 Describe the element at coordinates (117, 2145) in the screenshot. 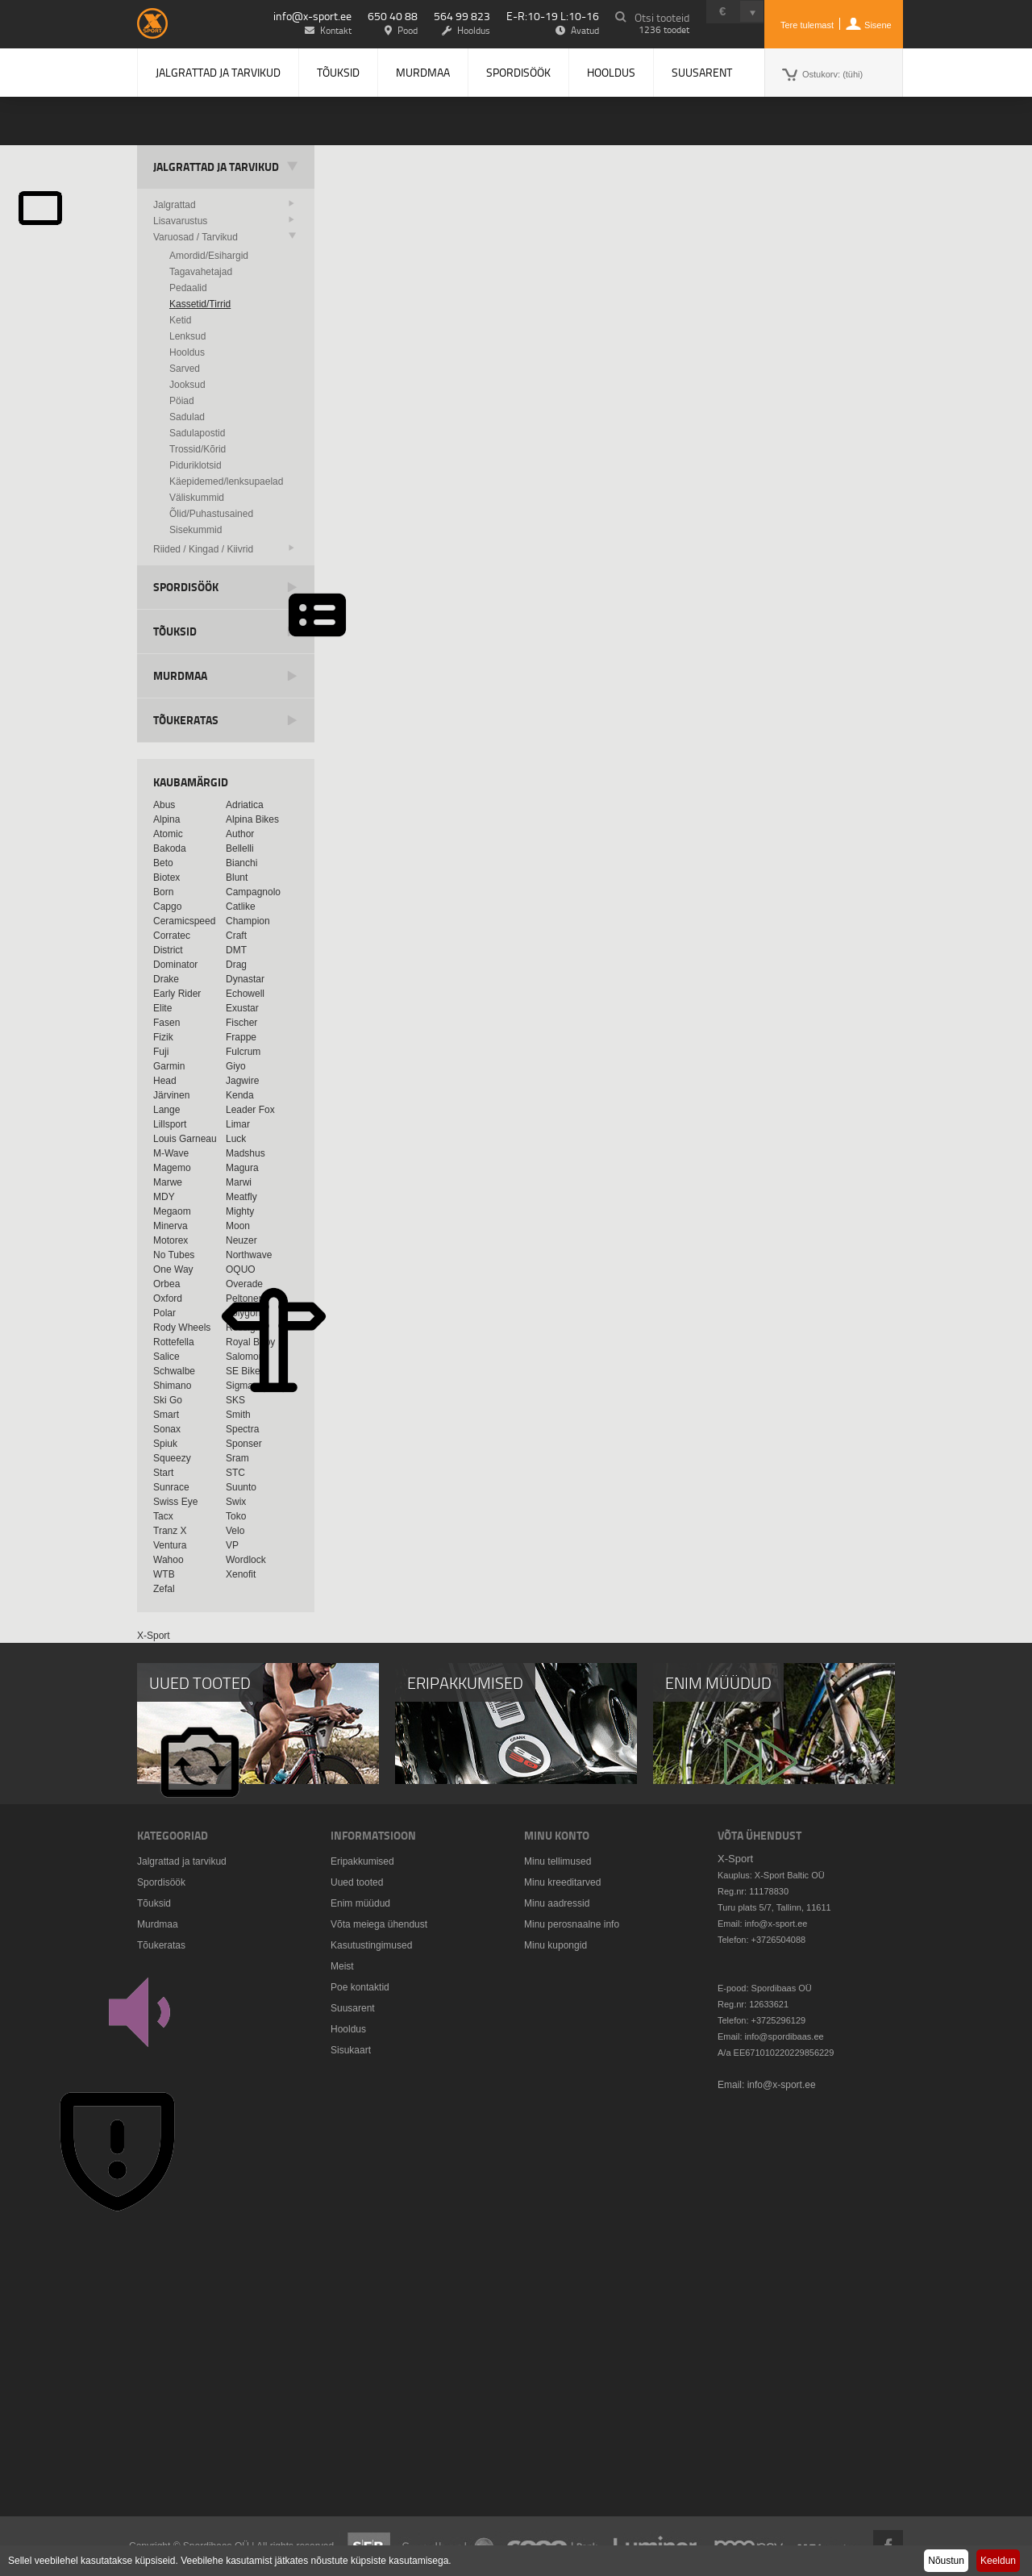

I see `security warning or alert detected` at that location.